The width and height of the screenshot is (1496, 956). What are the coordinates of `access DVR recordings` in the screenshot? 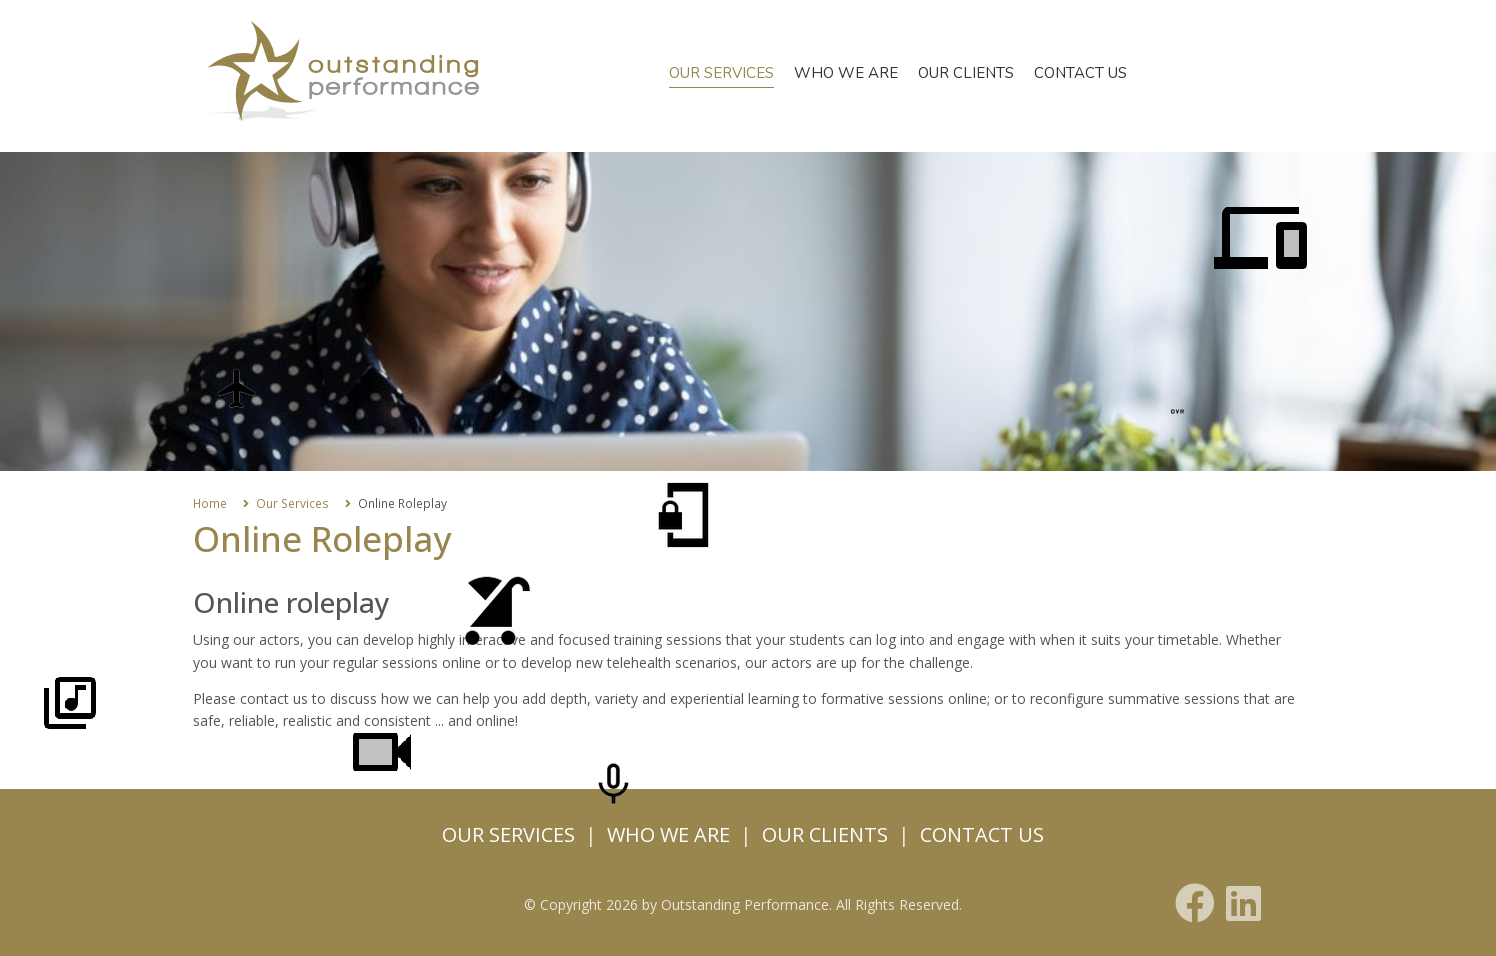 It's located at (1177, 411).